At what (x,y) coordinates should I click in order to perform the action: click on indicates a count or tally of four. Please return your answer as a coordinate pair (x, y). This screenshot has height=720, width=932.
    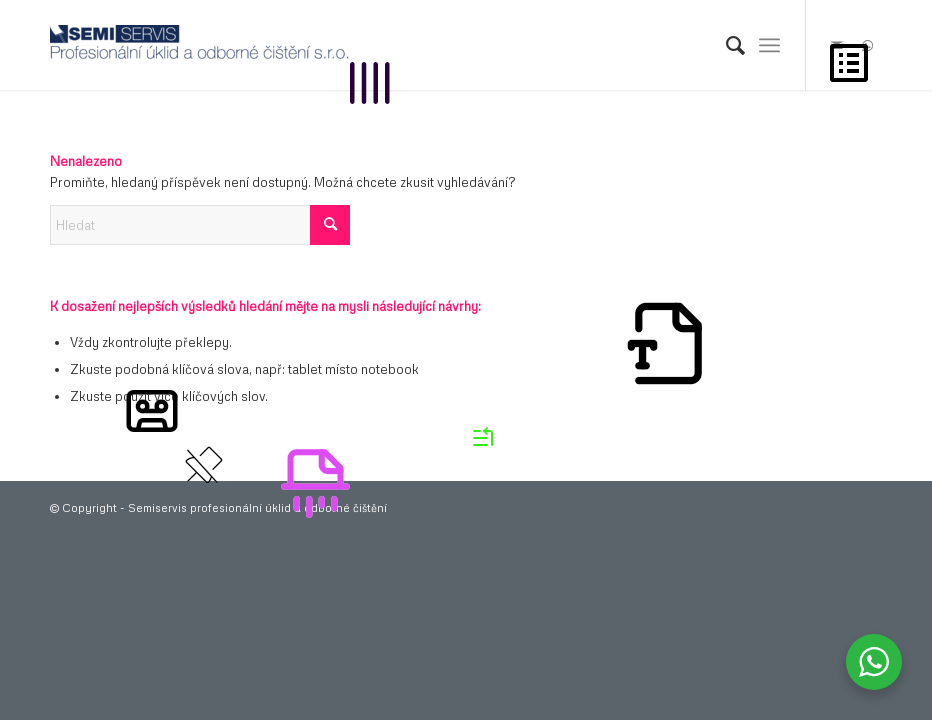
    Looking at the image, I should click on (371, 83).